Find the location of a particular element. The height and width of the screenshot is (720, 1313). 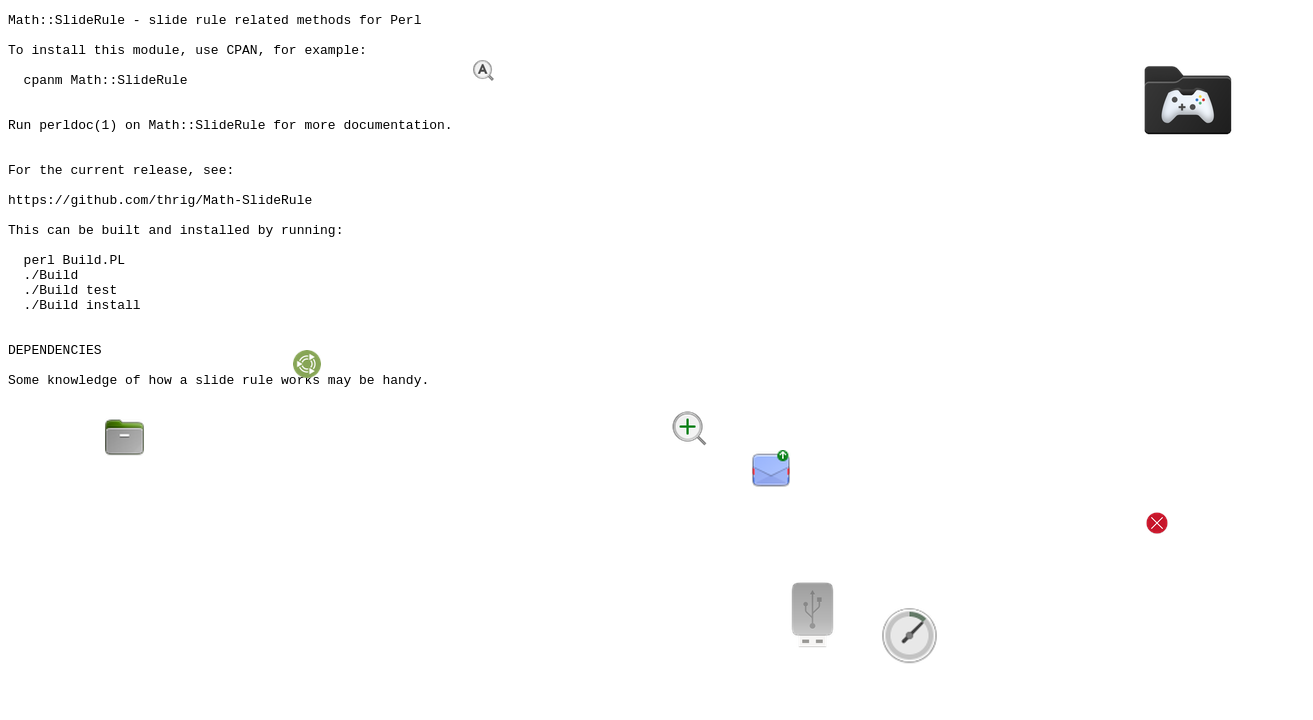

message sent successfully is located at coordinates (771, 470).